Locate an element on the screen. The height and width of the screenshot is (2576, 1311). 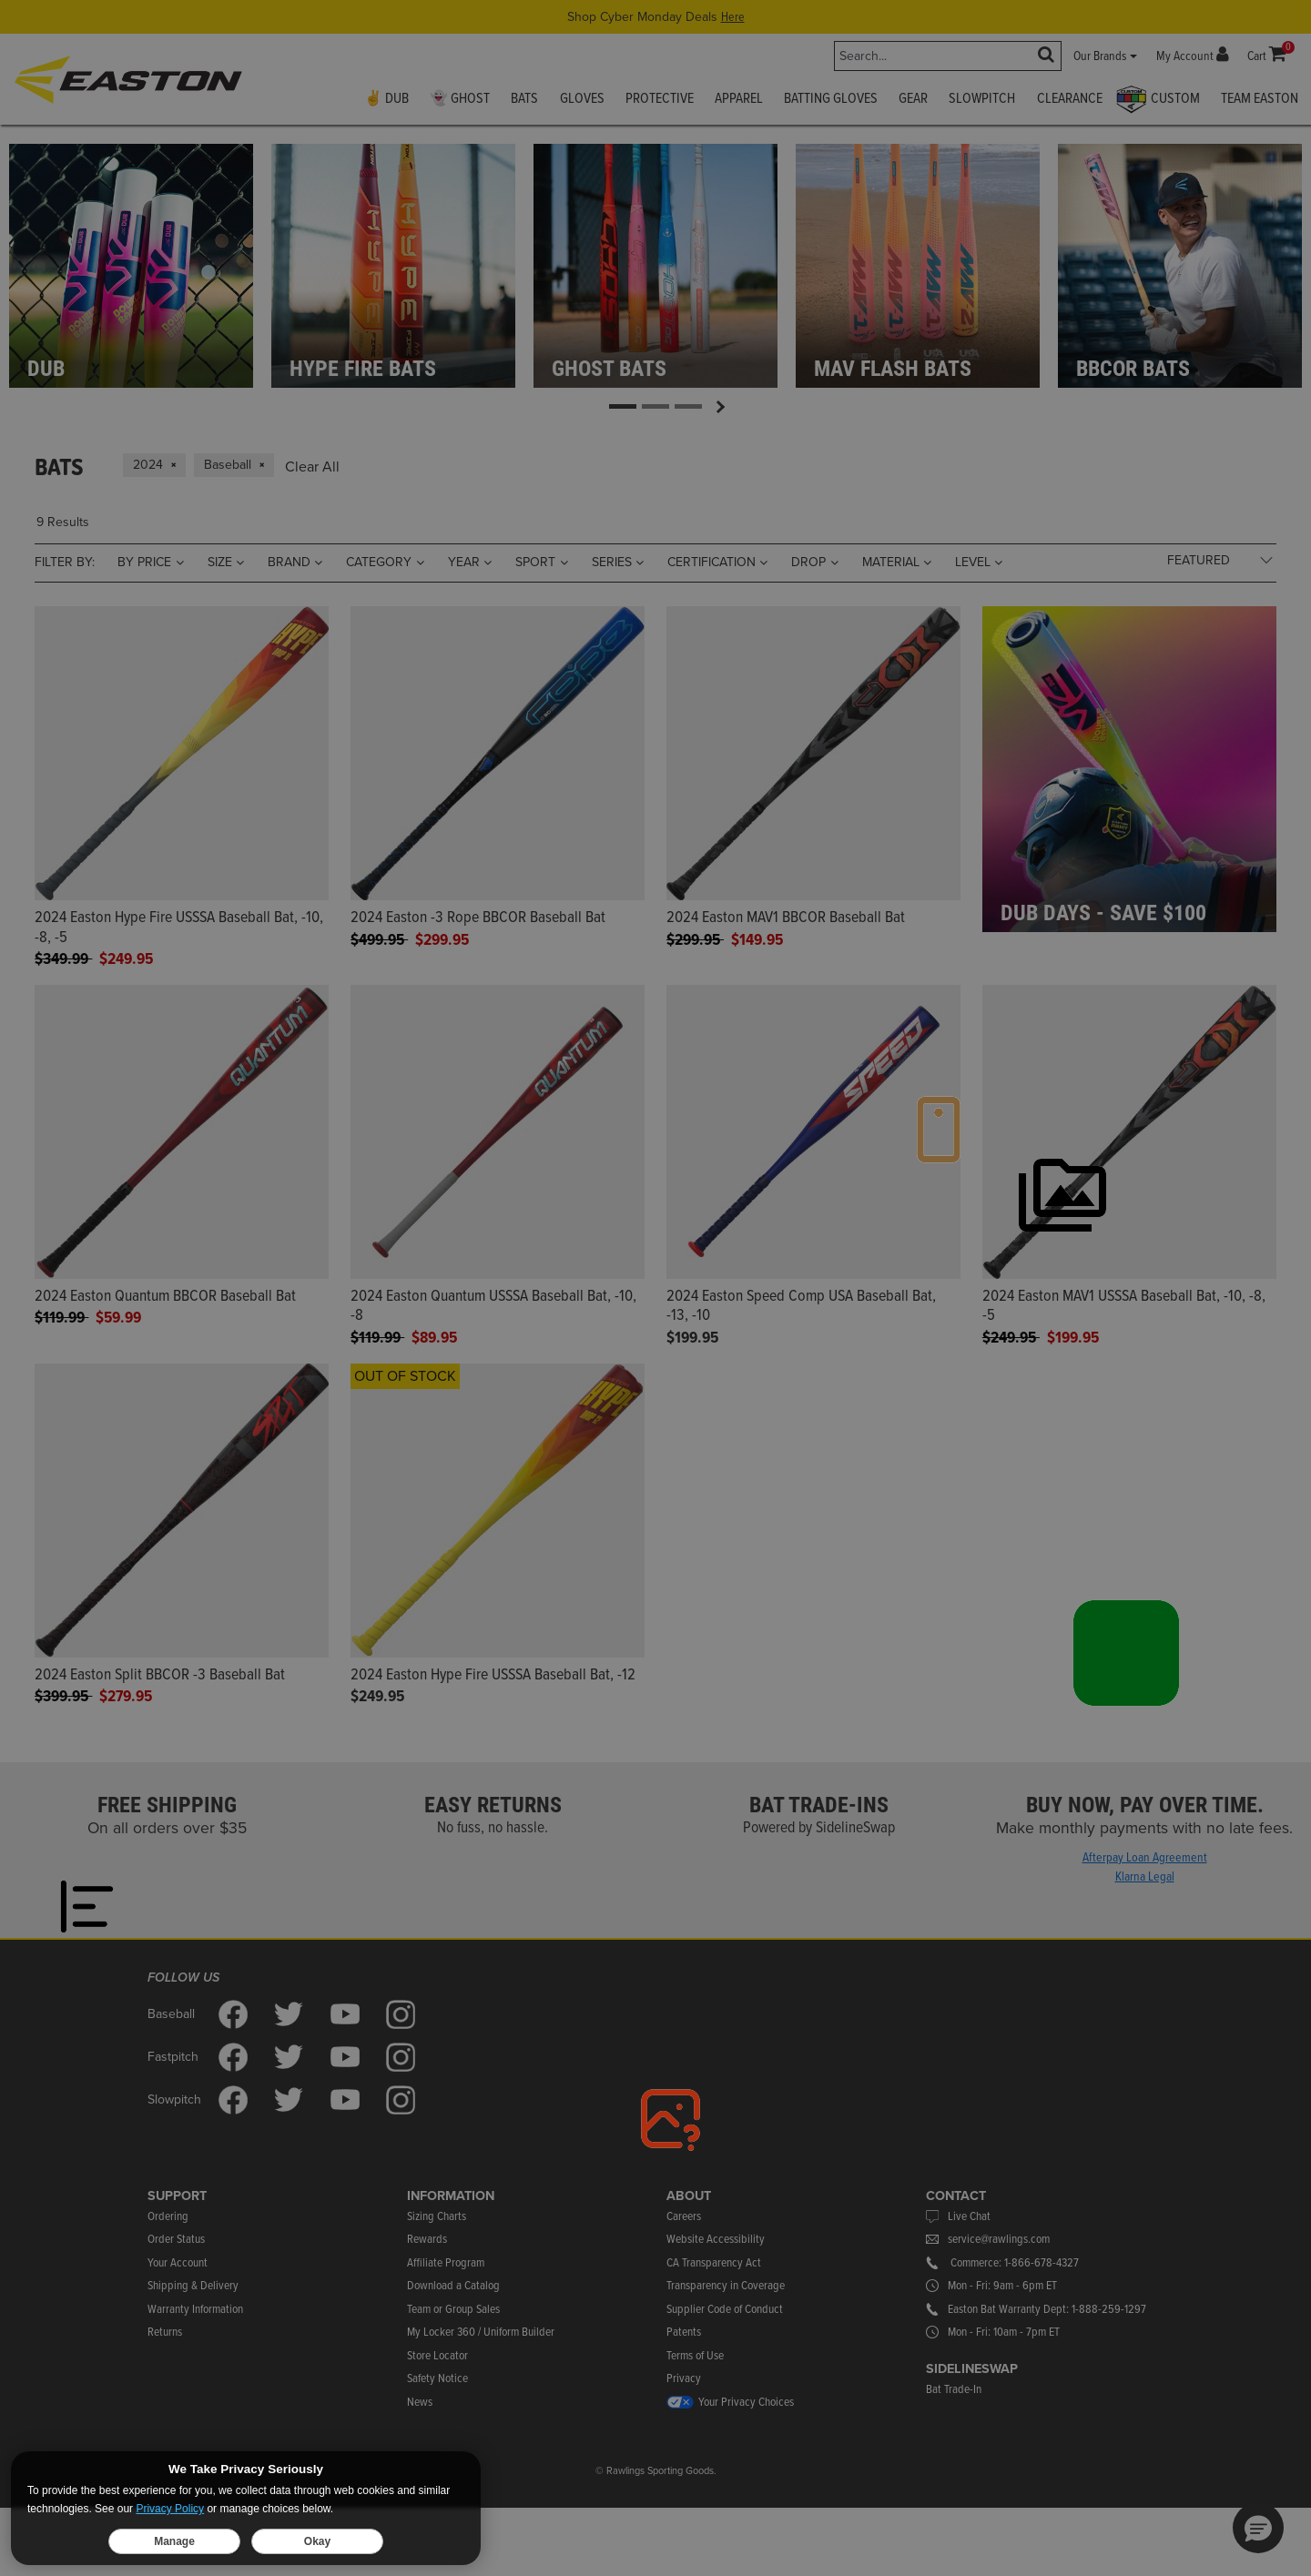
stop media playback is located at coordinates (1126, 1653).